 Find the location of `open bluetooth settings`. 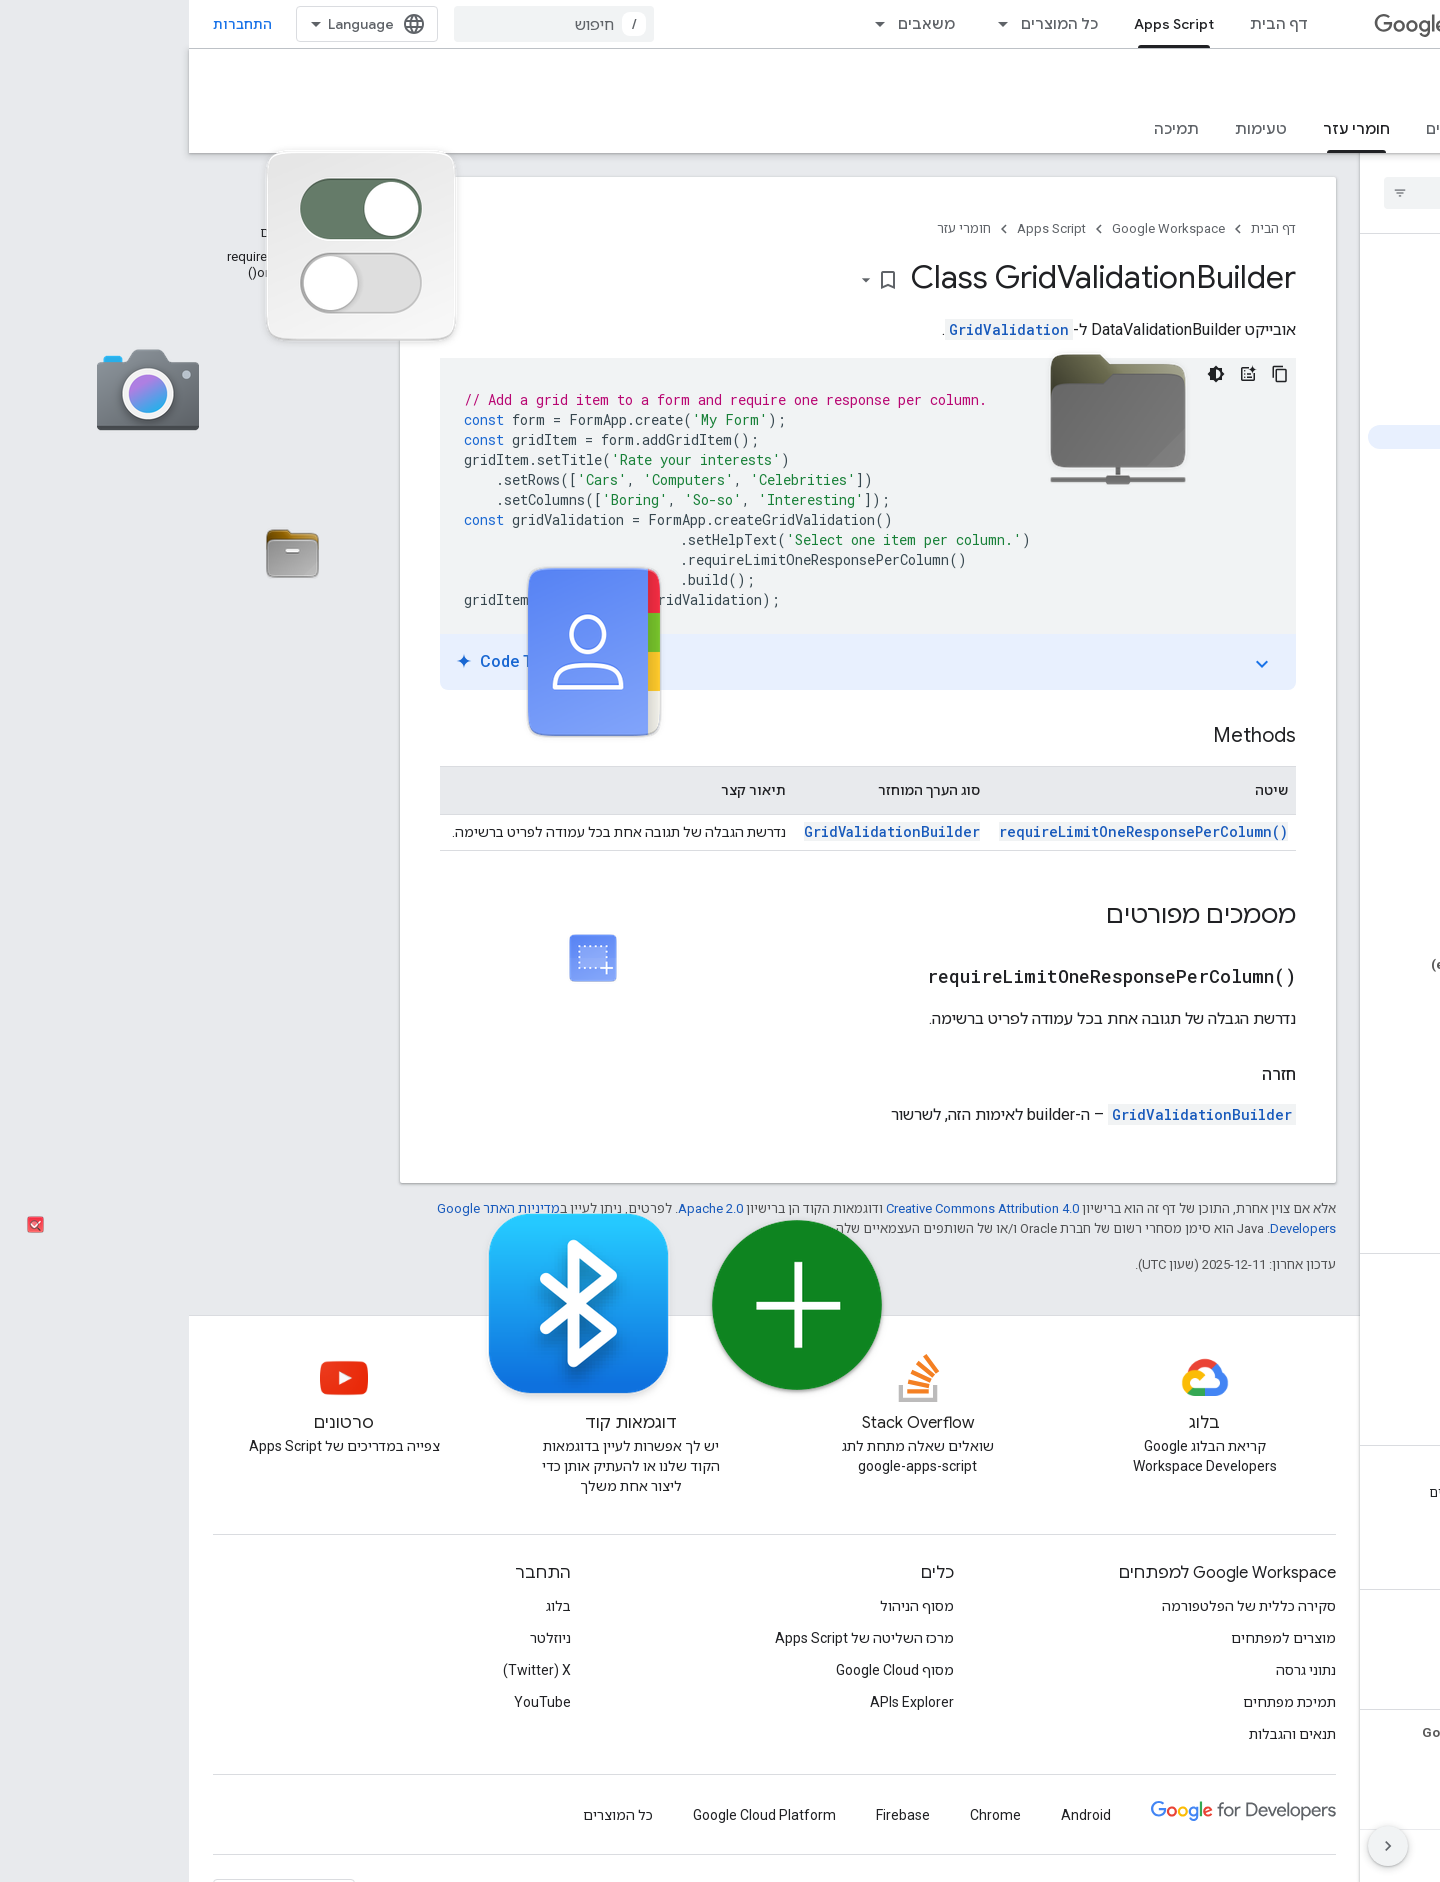

open bluetooth settings is located at coordinates (578, 1303).